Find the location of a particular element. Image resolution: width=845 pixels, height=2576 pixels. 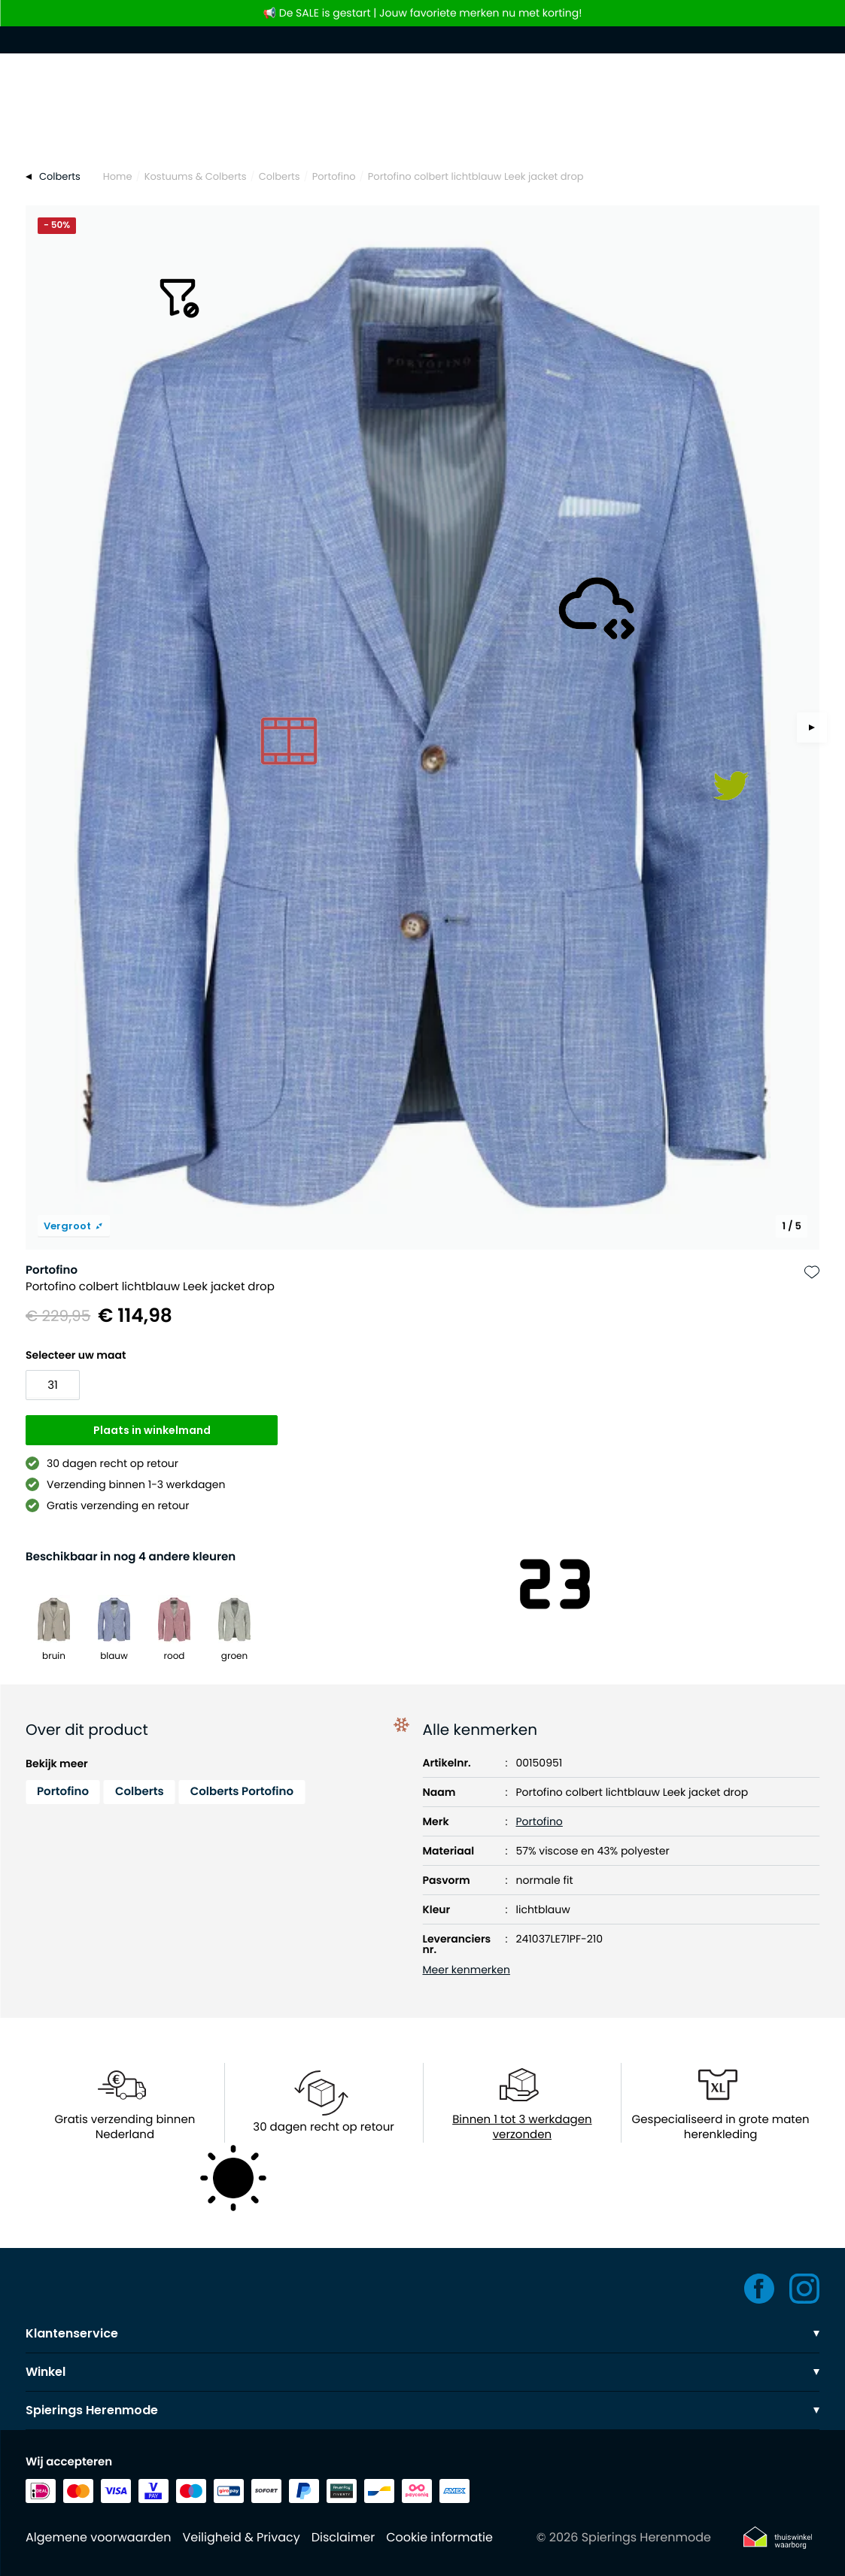

displays the number 23 as a badge or label is located at coordinates (555, 1584).